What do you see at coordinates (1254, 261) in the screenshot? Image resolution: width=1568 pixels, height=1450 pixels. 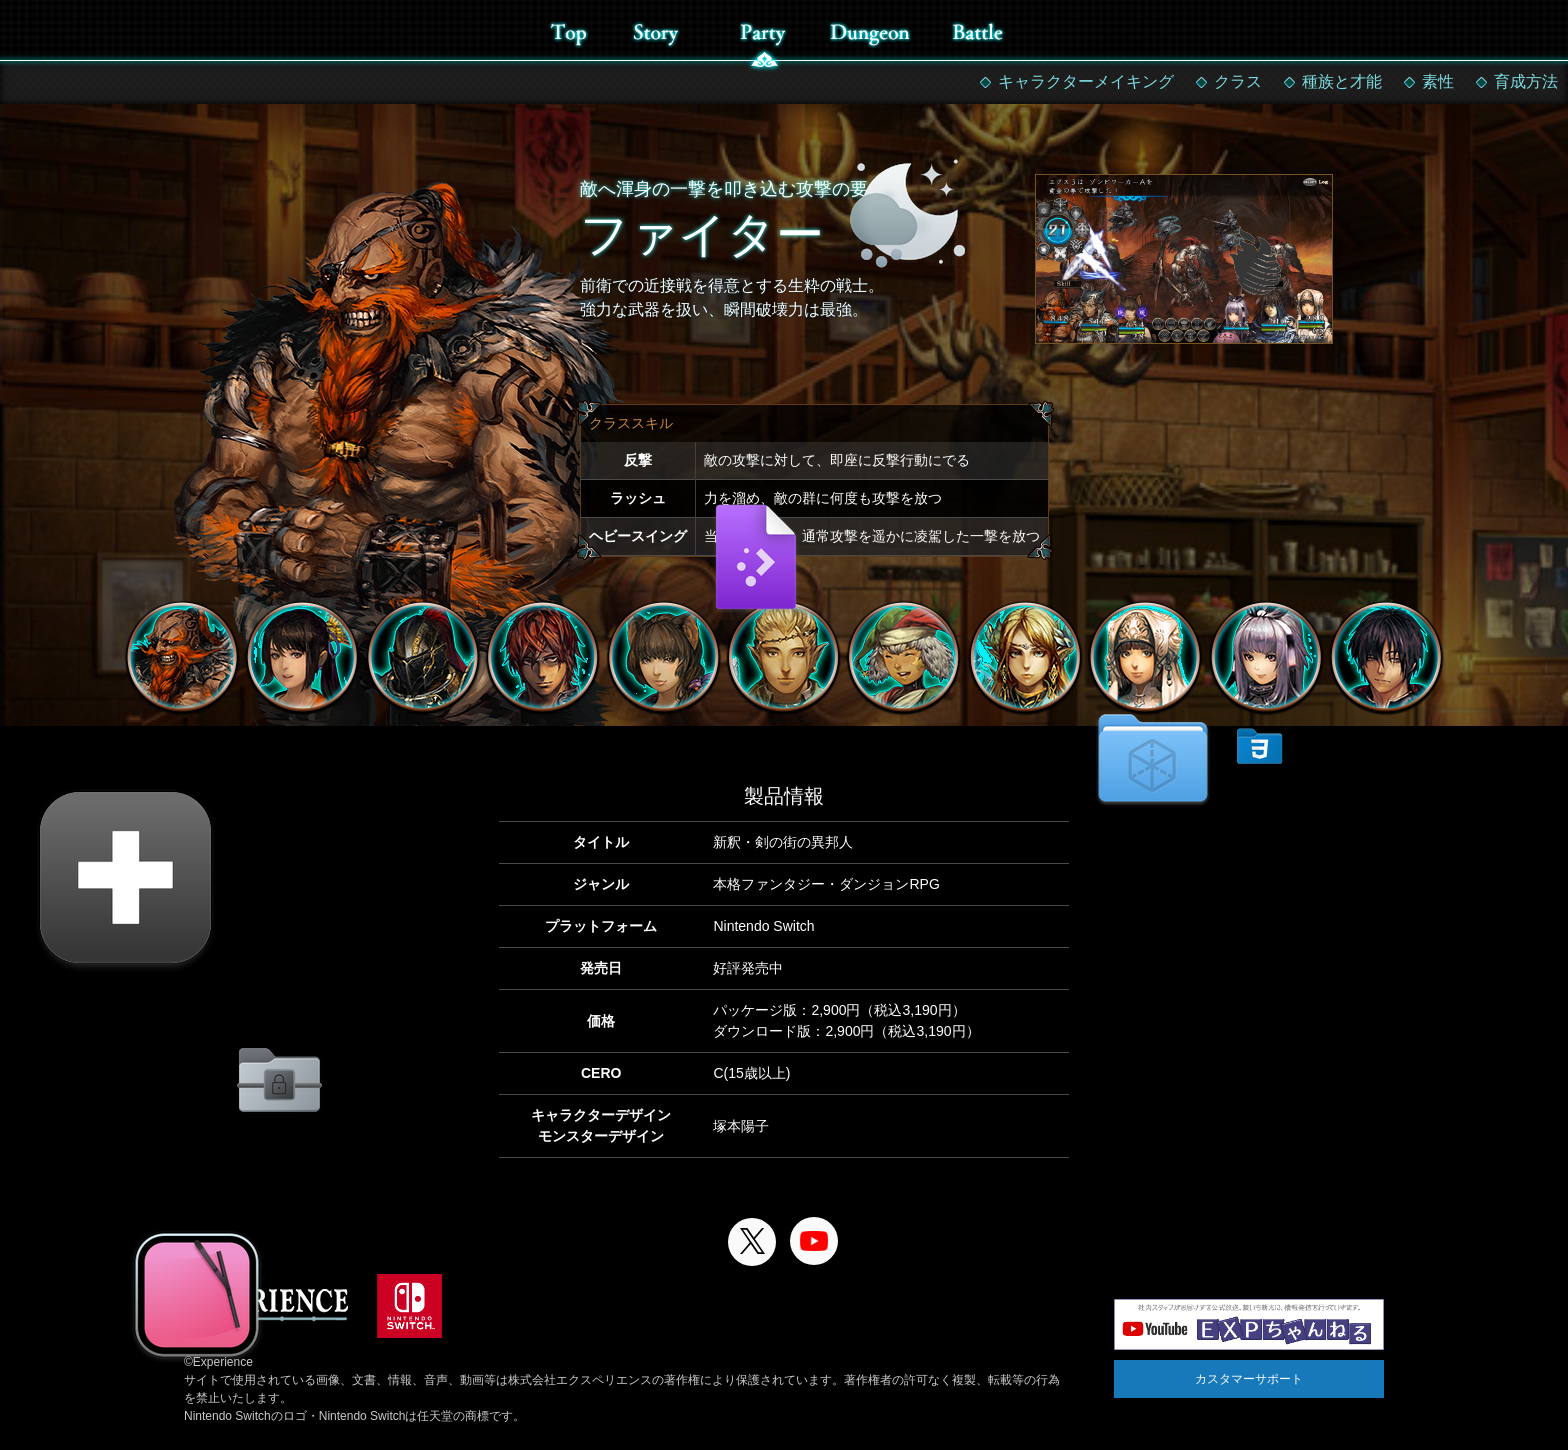 I see `open glade interface designer` at bounding box center [1254, 261].